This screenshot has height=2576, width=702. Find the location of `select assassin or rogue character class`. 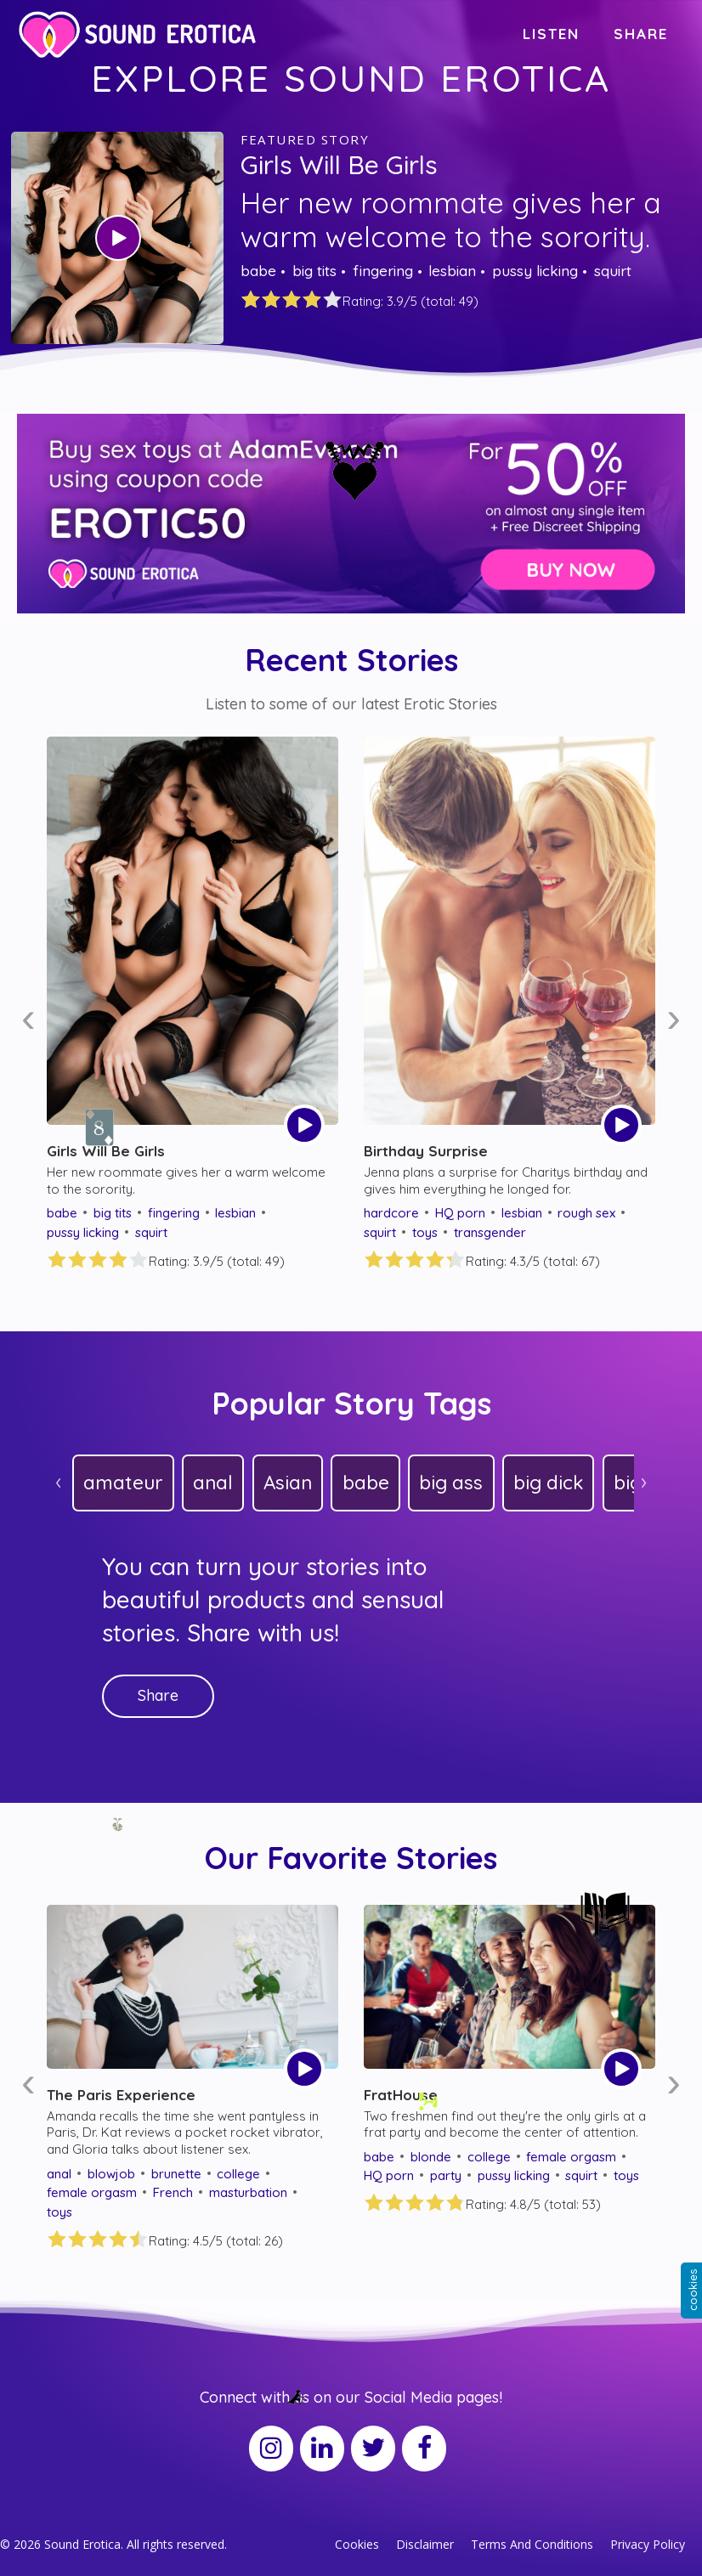

select assassin or rogue character class is located at coordinates (295, 2397).